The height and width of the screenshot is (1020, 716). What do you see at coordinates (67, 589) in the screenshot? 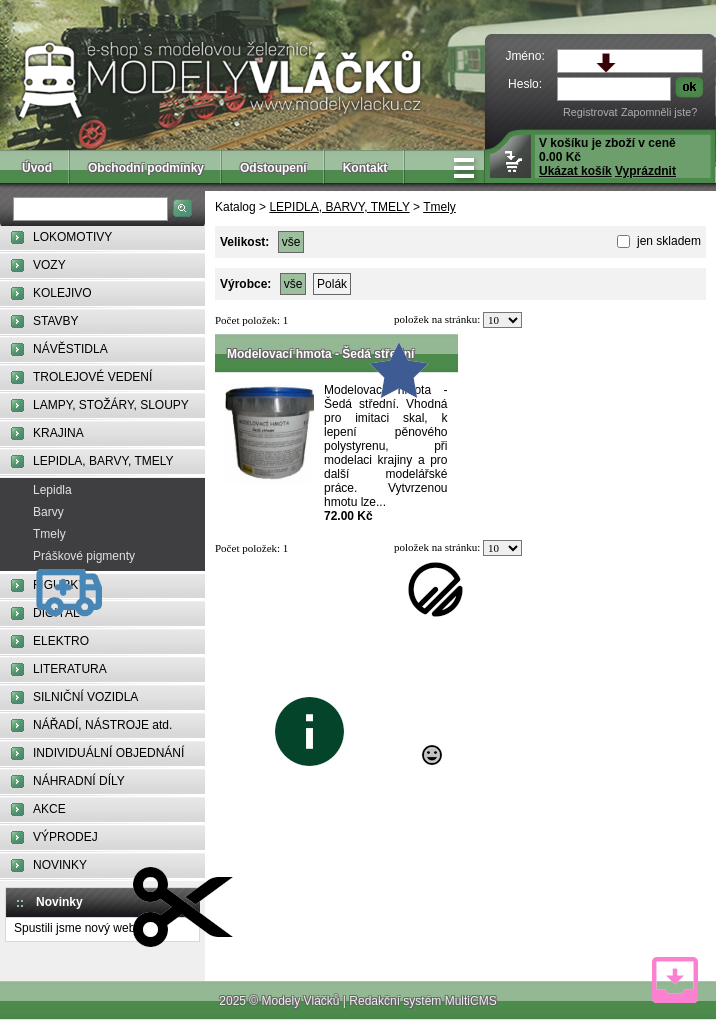
I see `access emergency medical services` at bounding box center [67, 589].